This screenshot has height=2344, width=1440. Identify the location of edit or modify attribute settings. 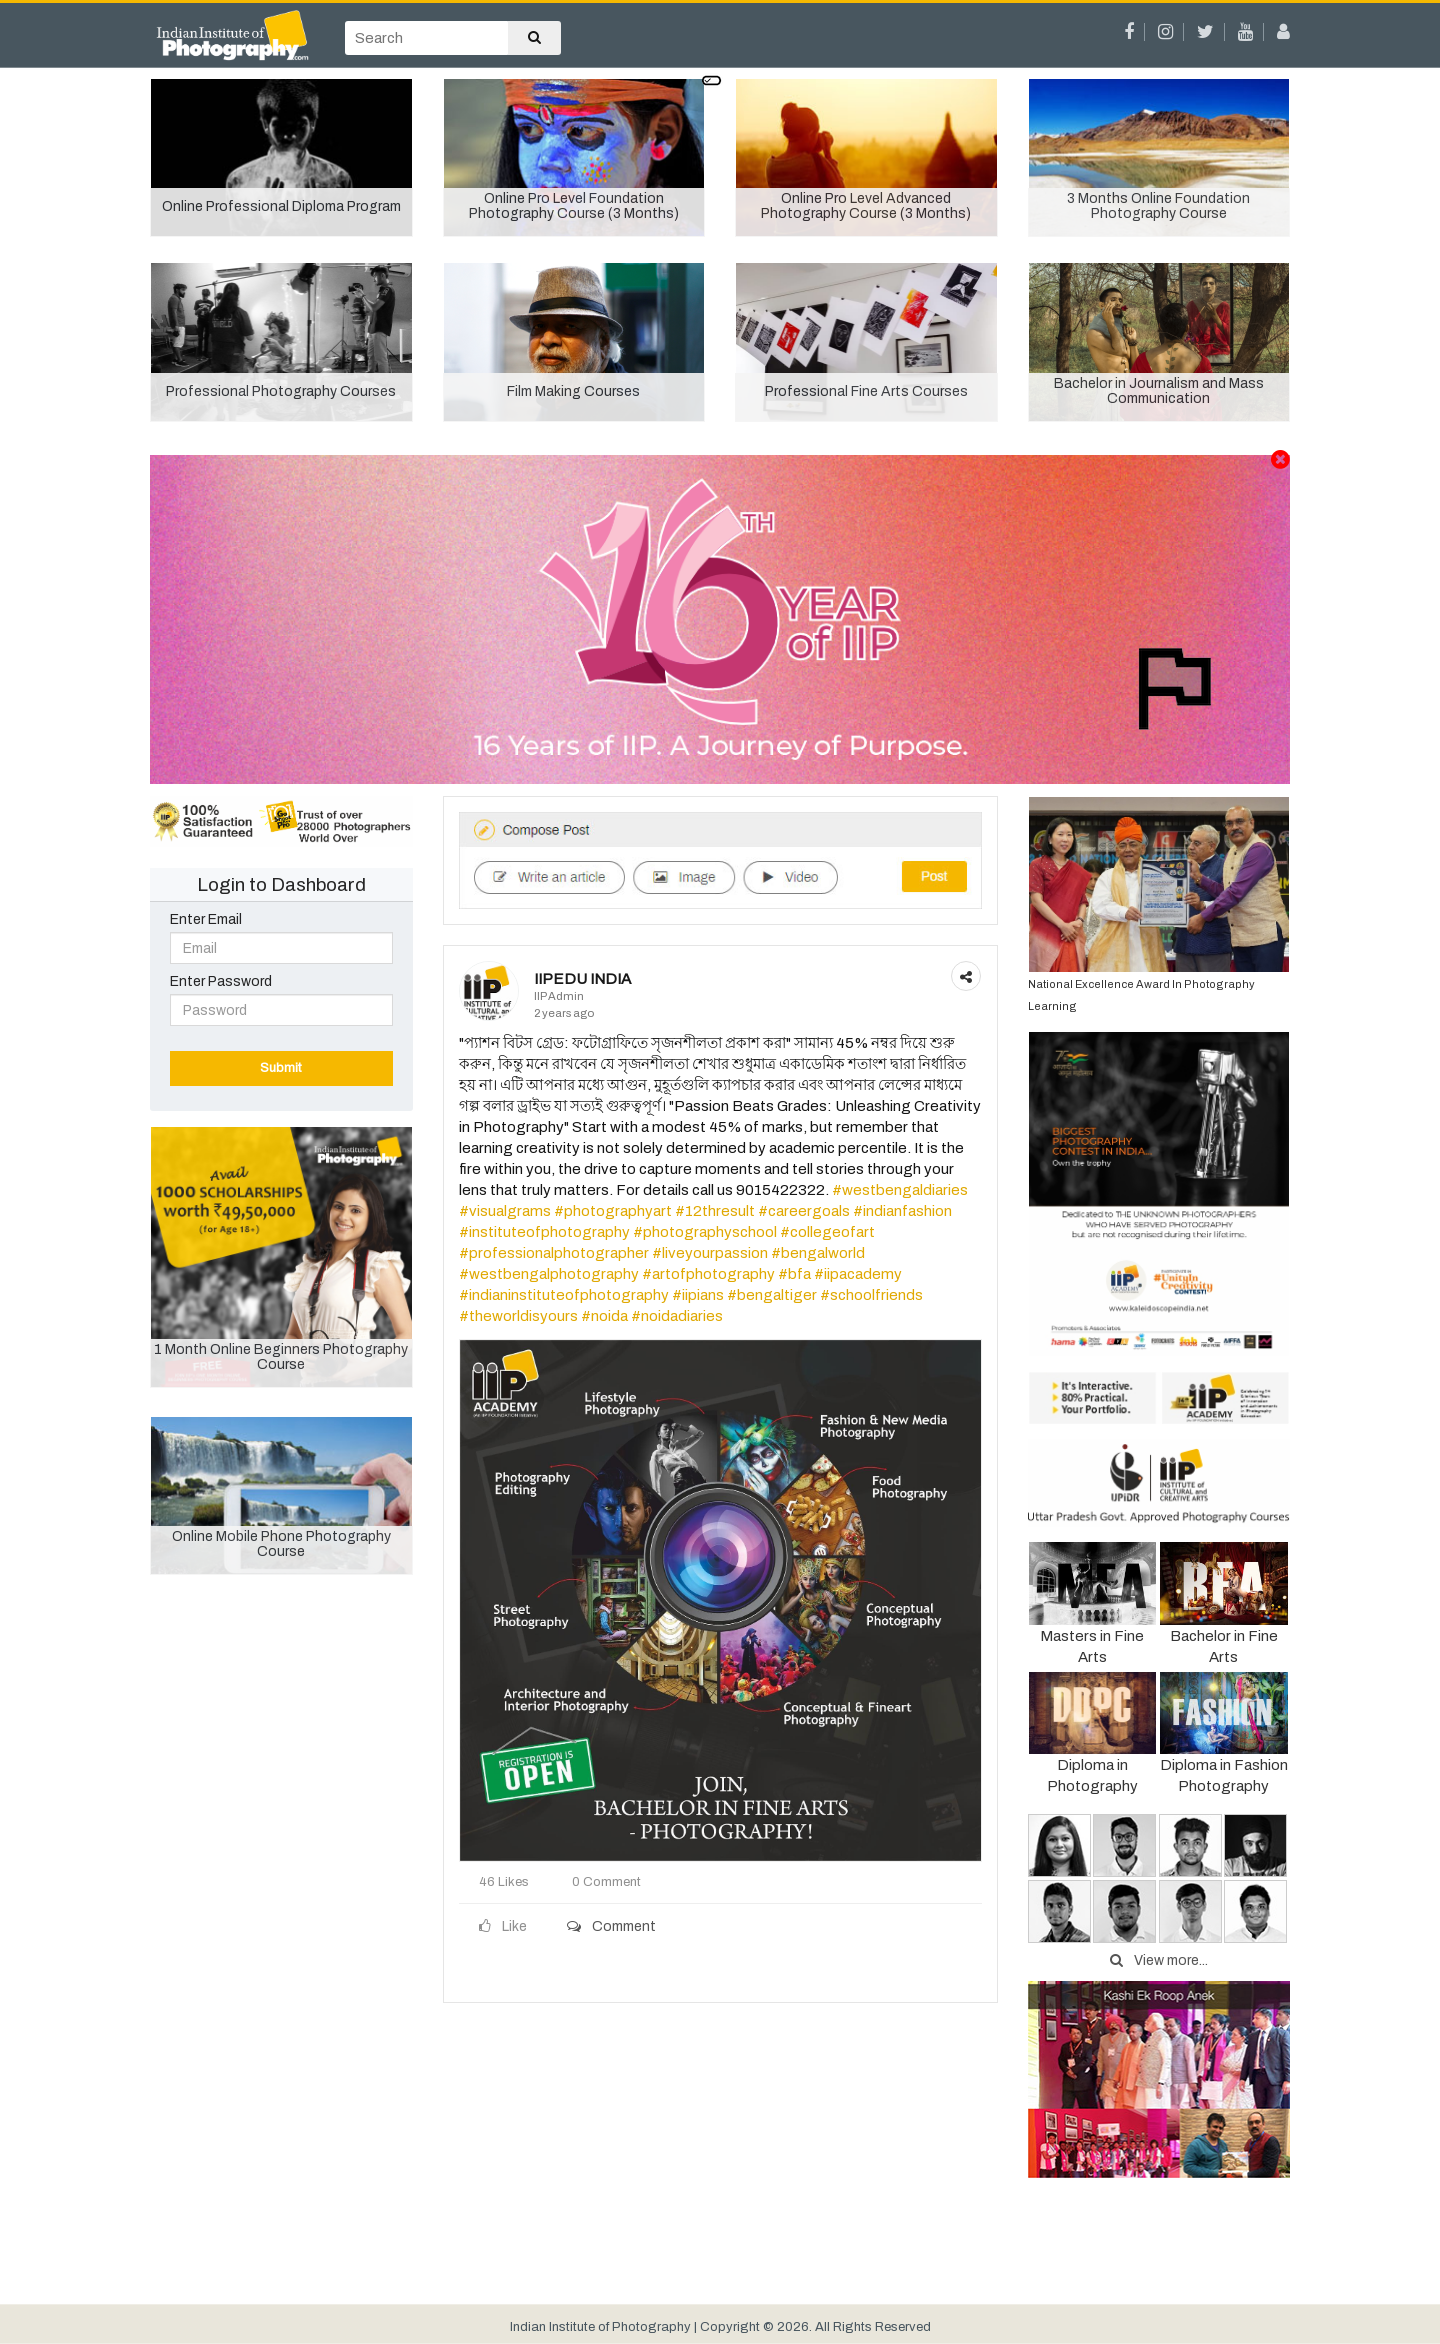
(711, 80).